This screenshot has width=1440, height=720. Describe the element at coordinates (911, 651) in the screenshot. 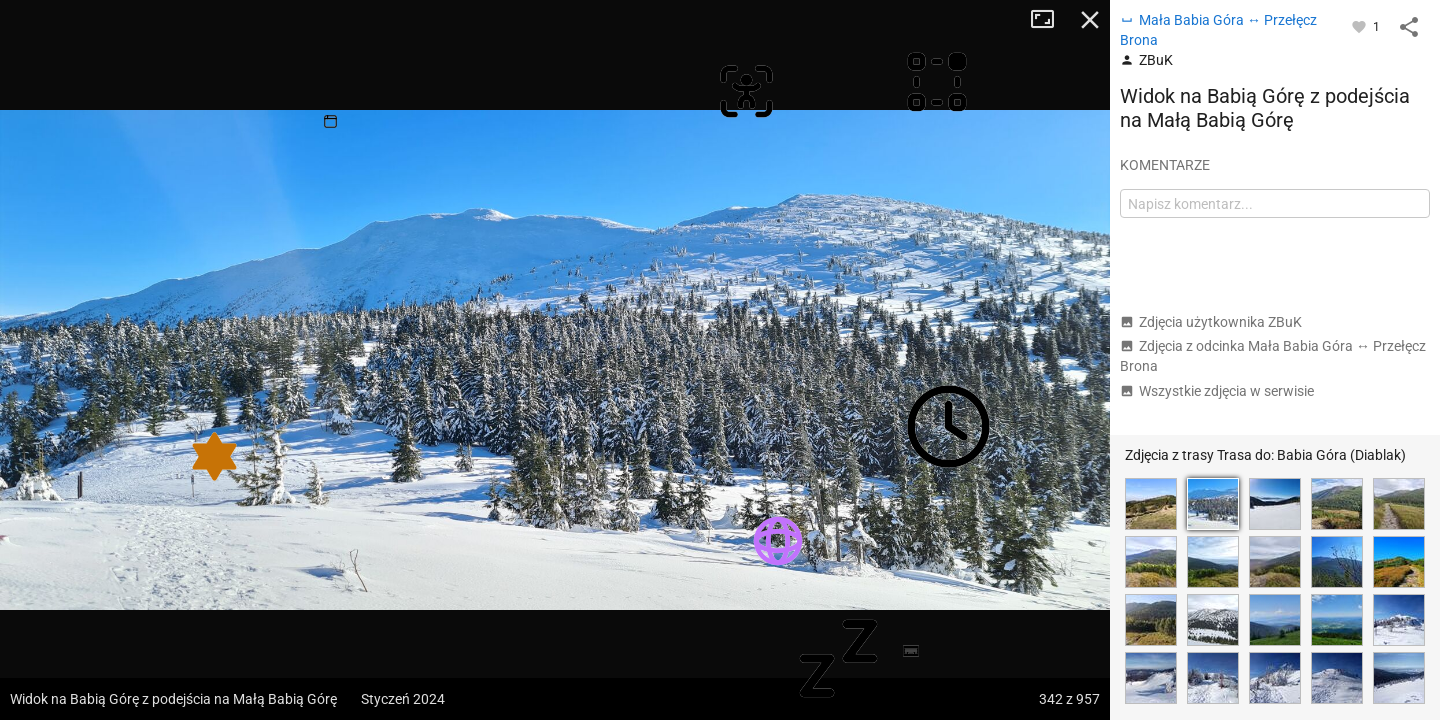

I see `open the on-screen keyboard` at that location.